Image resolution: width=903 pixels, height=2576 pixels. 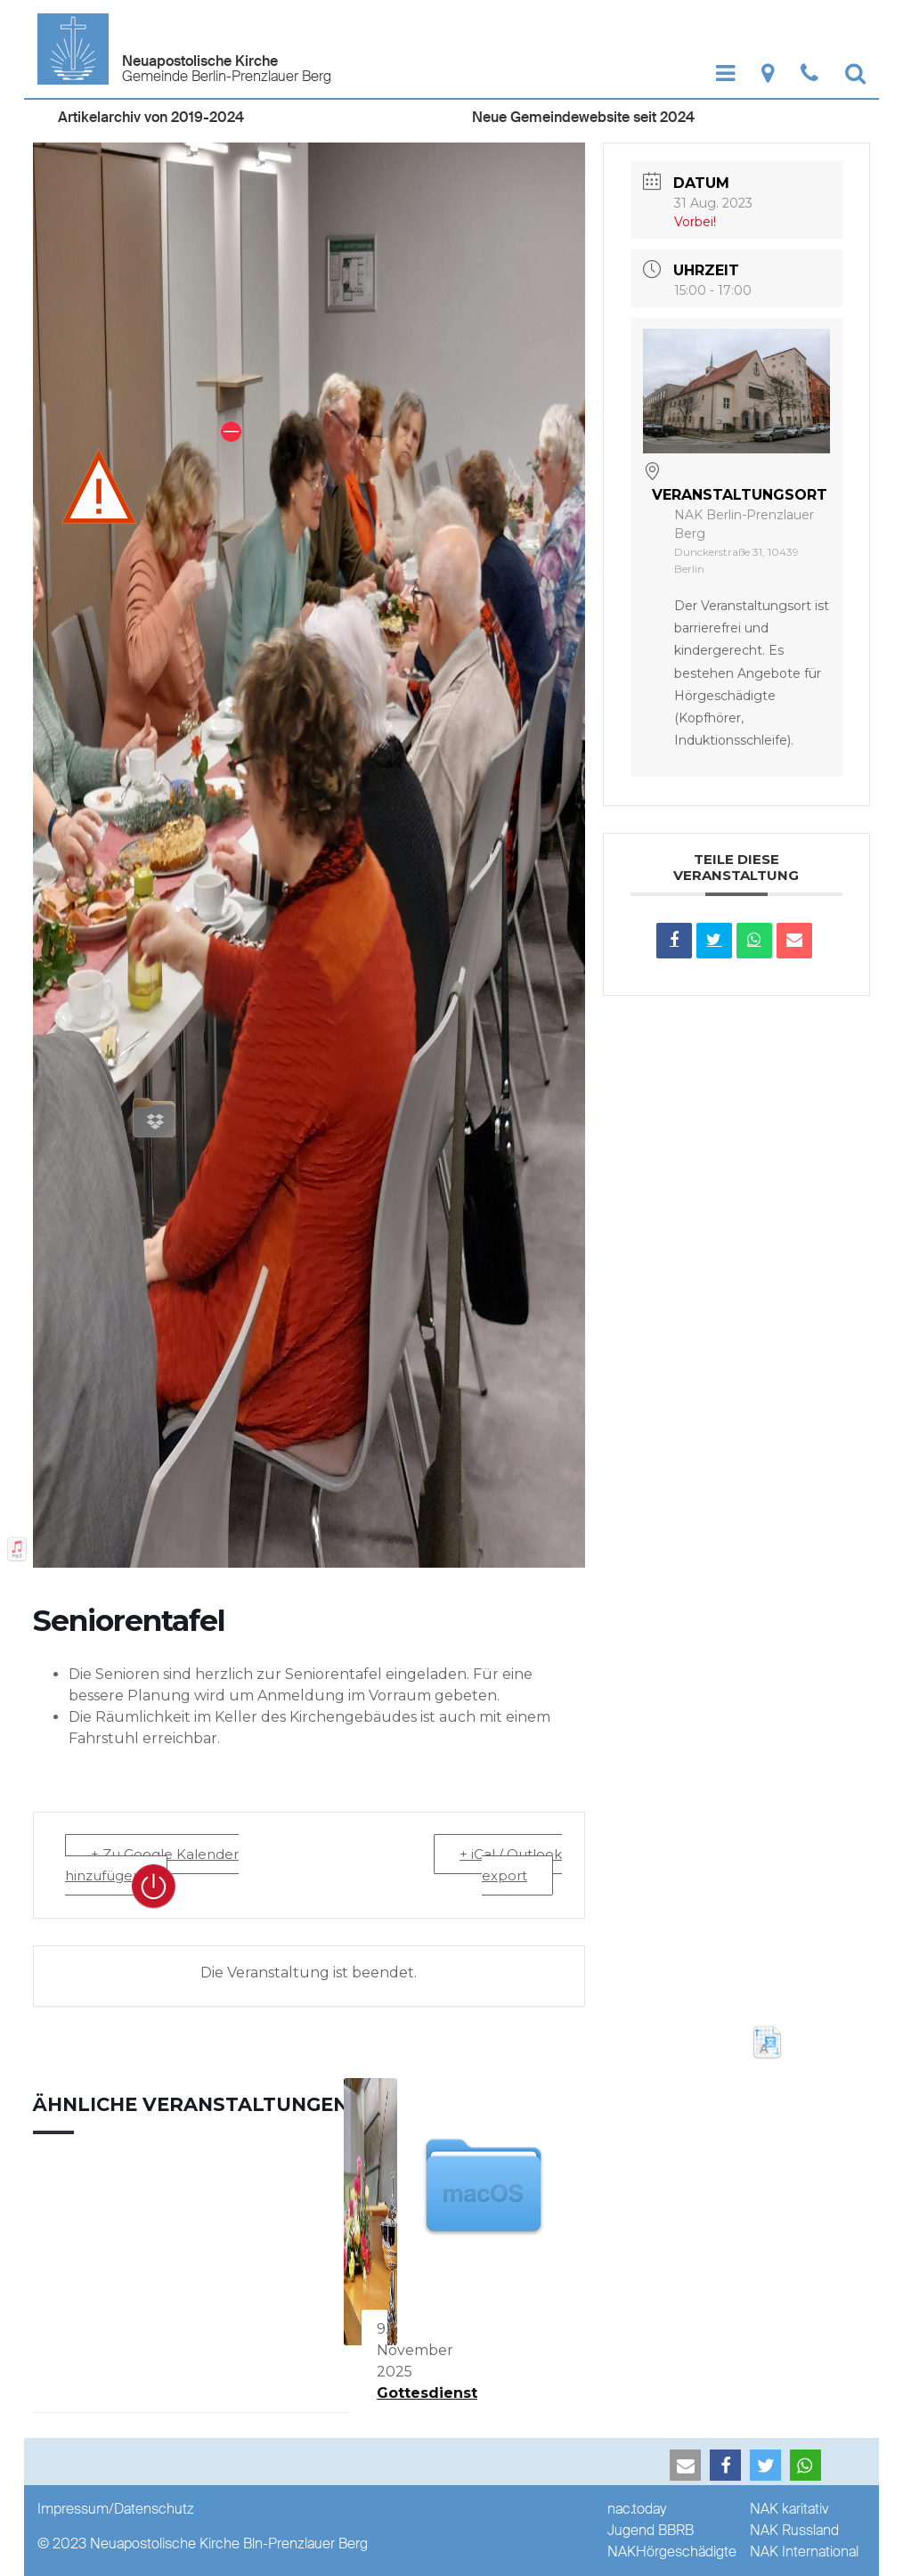 What do you see at coordinates (231, 431) in the screenshot?
I see `indicates an error or failed action` at bounding box center [231, 431].